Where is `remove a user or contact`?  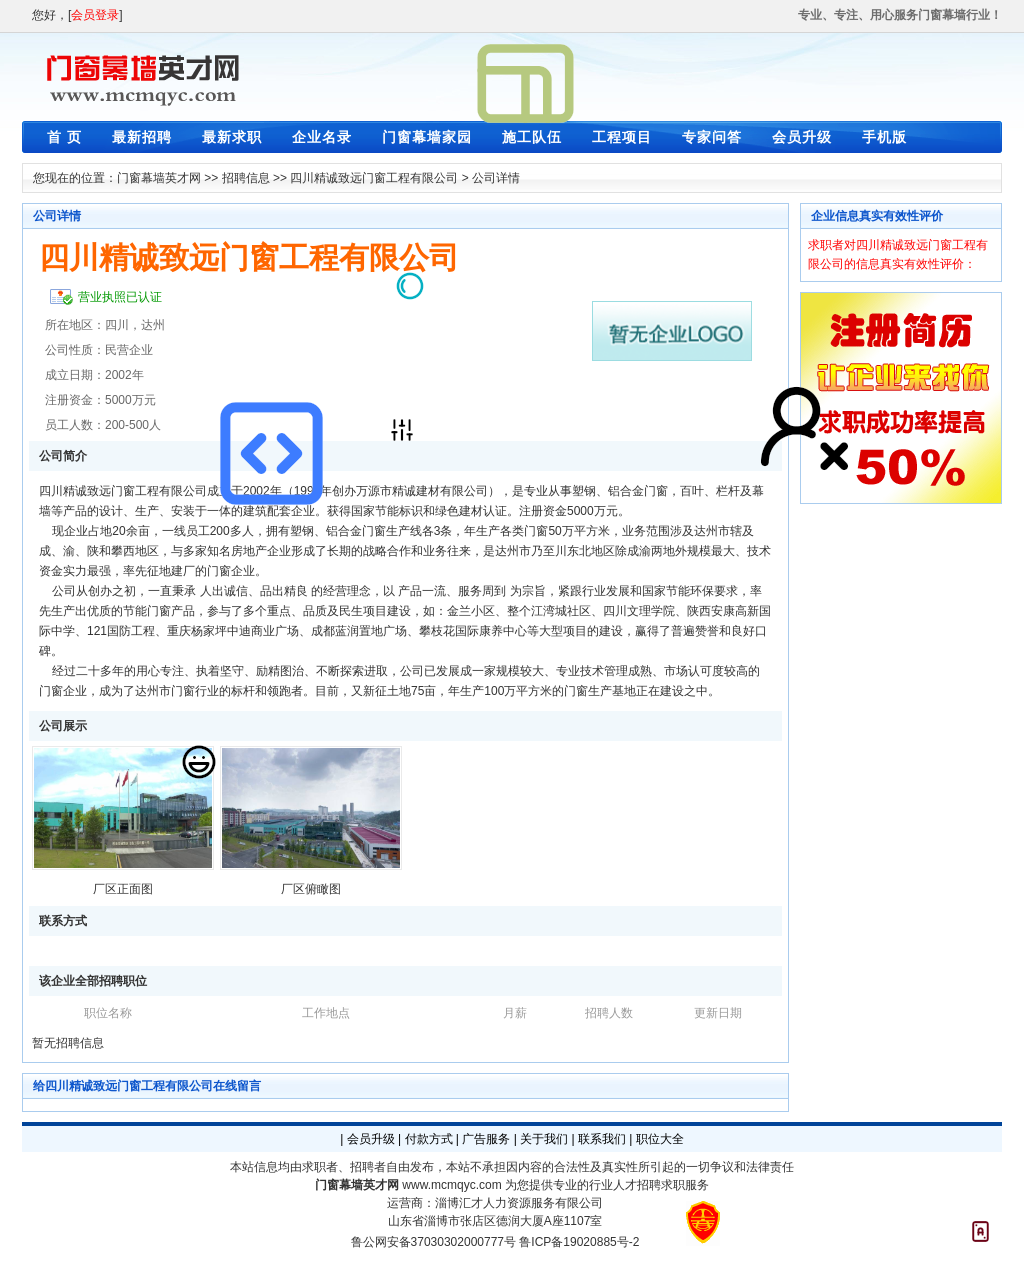
remove a user or contact is located at coordinates (804, 426).